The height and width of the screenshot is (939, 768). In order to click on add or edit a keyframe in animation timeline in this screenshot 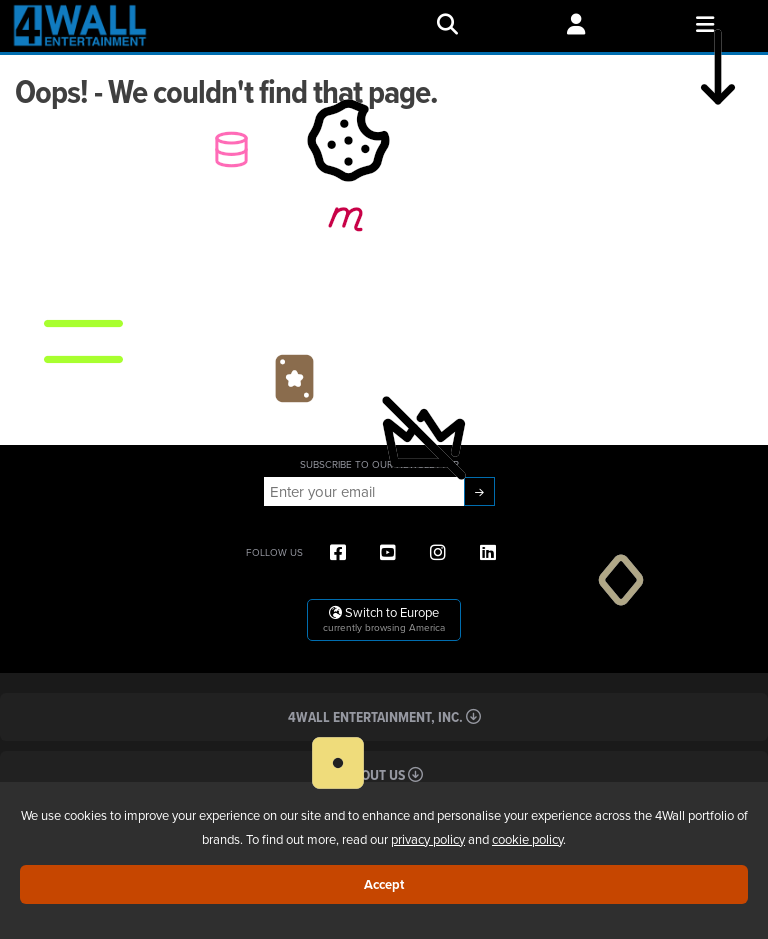, I will do `click(621, 580)`.